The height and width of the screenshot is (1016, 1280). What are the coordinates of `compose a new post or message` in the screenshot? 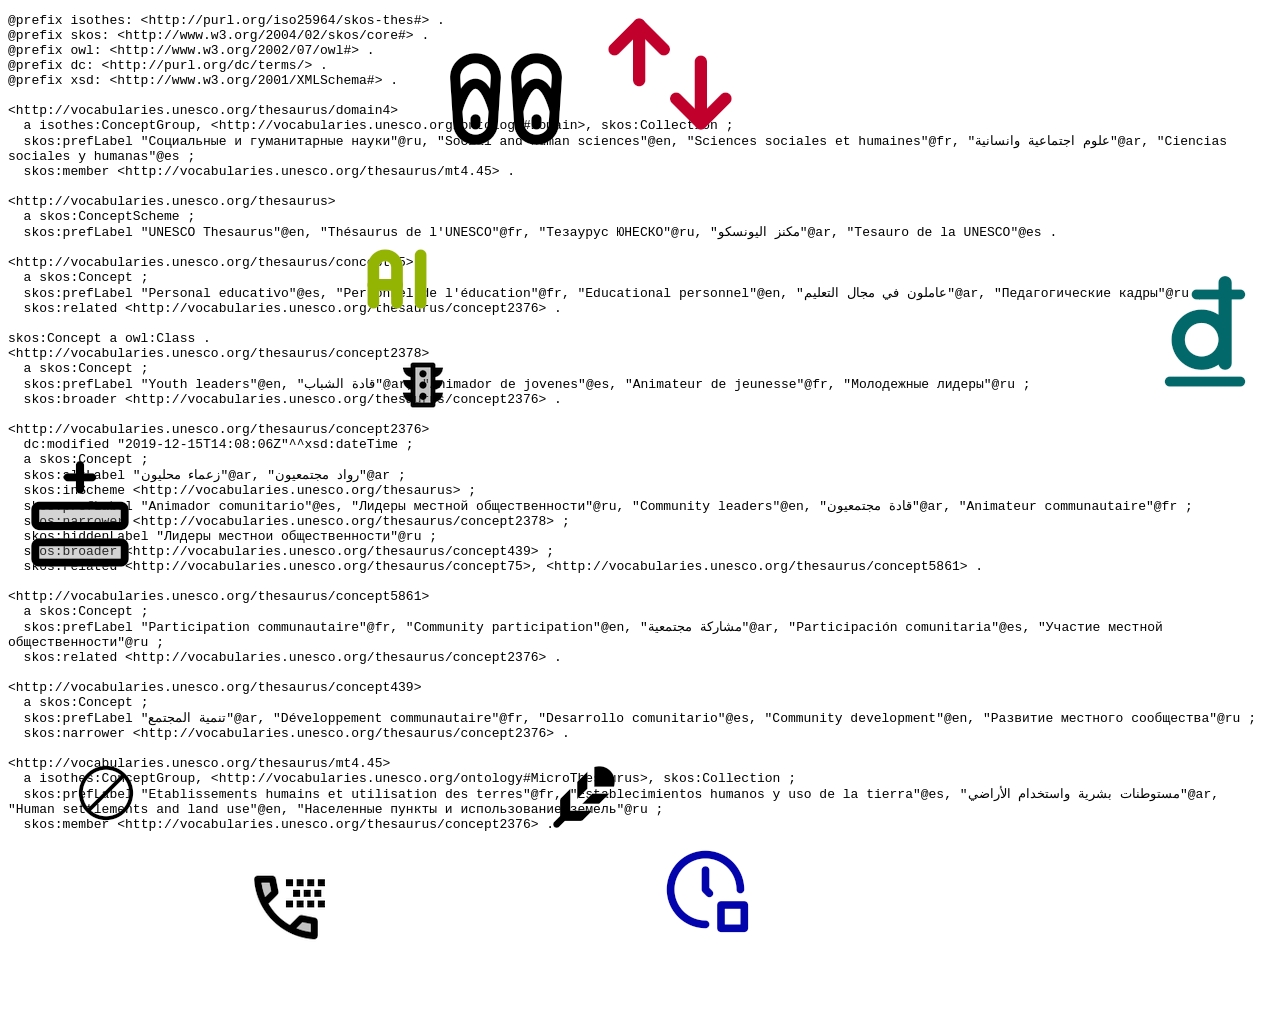 It's located at (584, 797).